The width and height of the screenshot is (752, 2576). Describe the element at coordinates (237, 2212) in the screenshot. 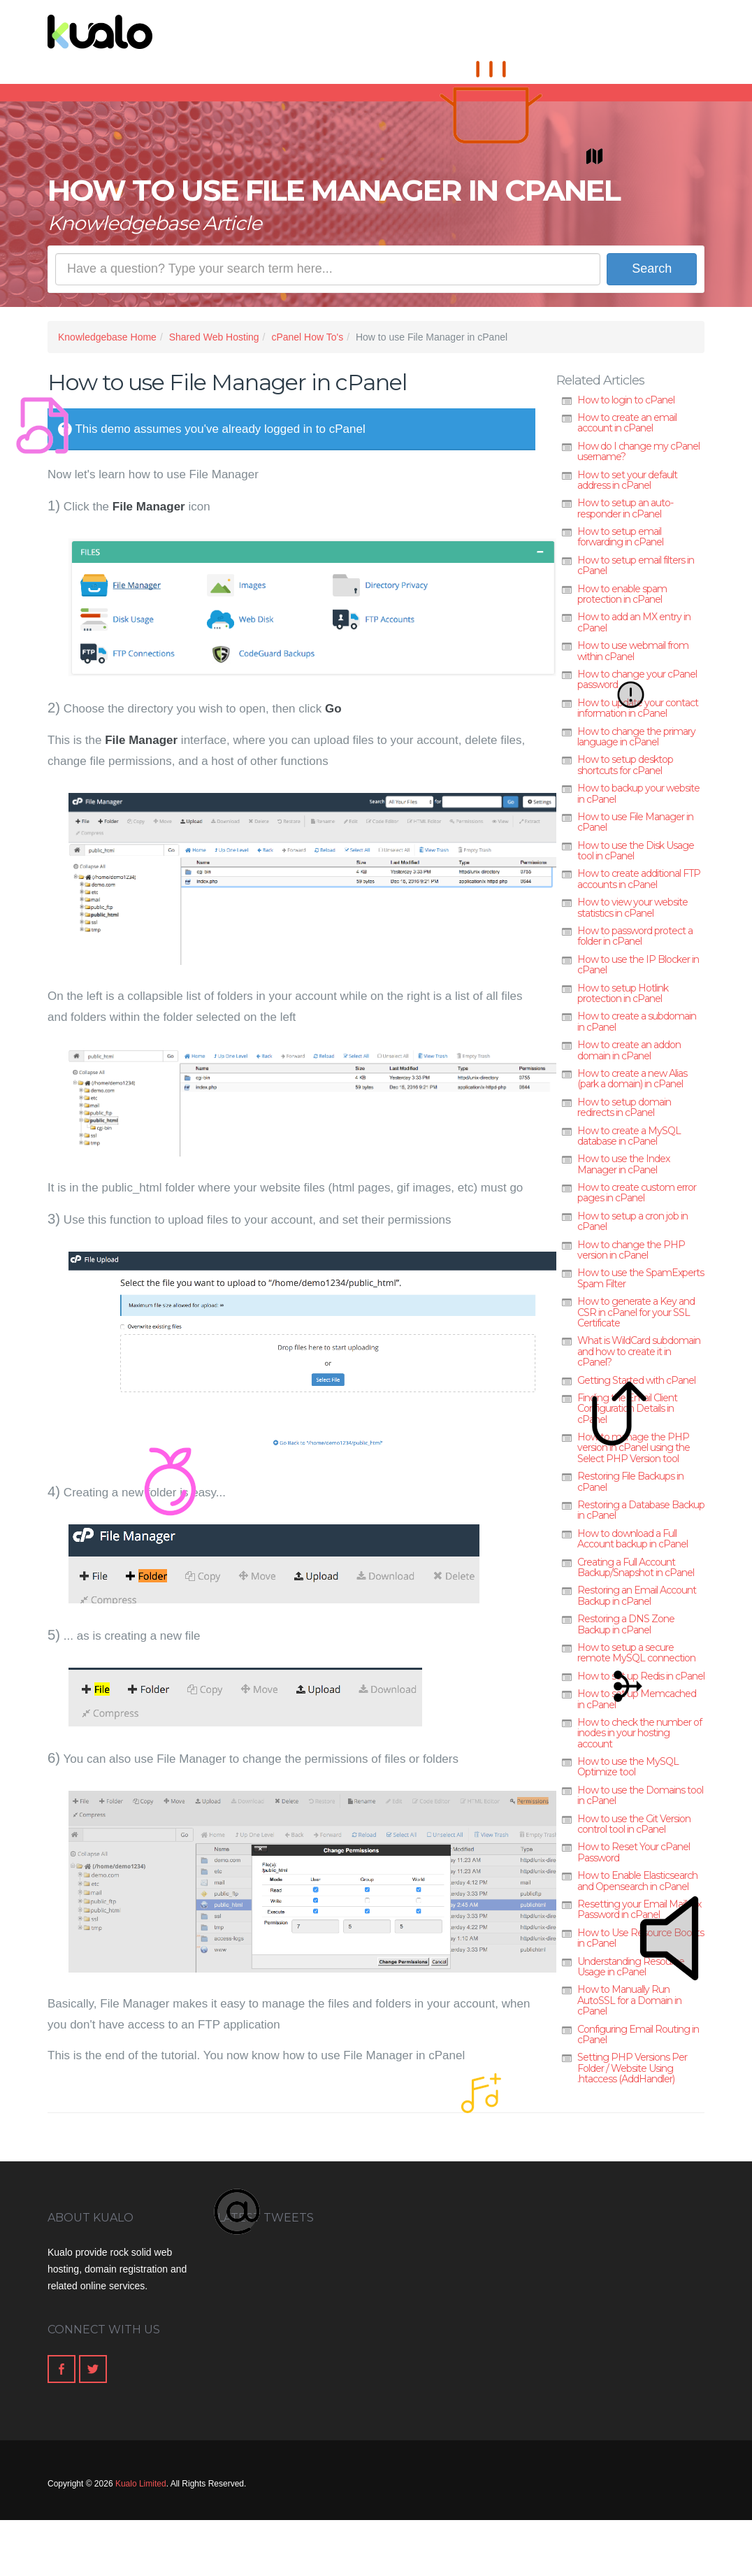

I see `mention a user in a post or comment` at that location.